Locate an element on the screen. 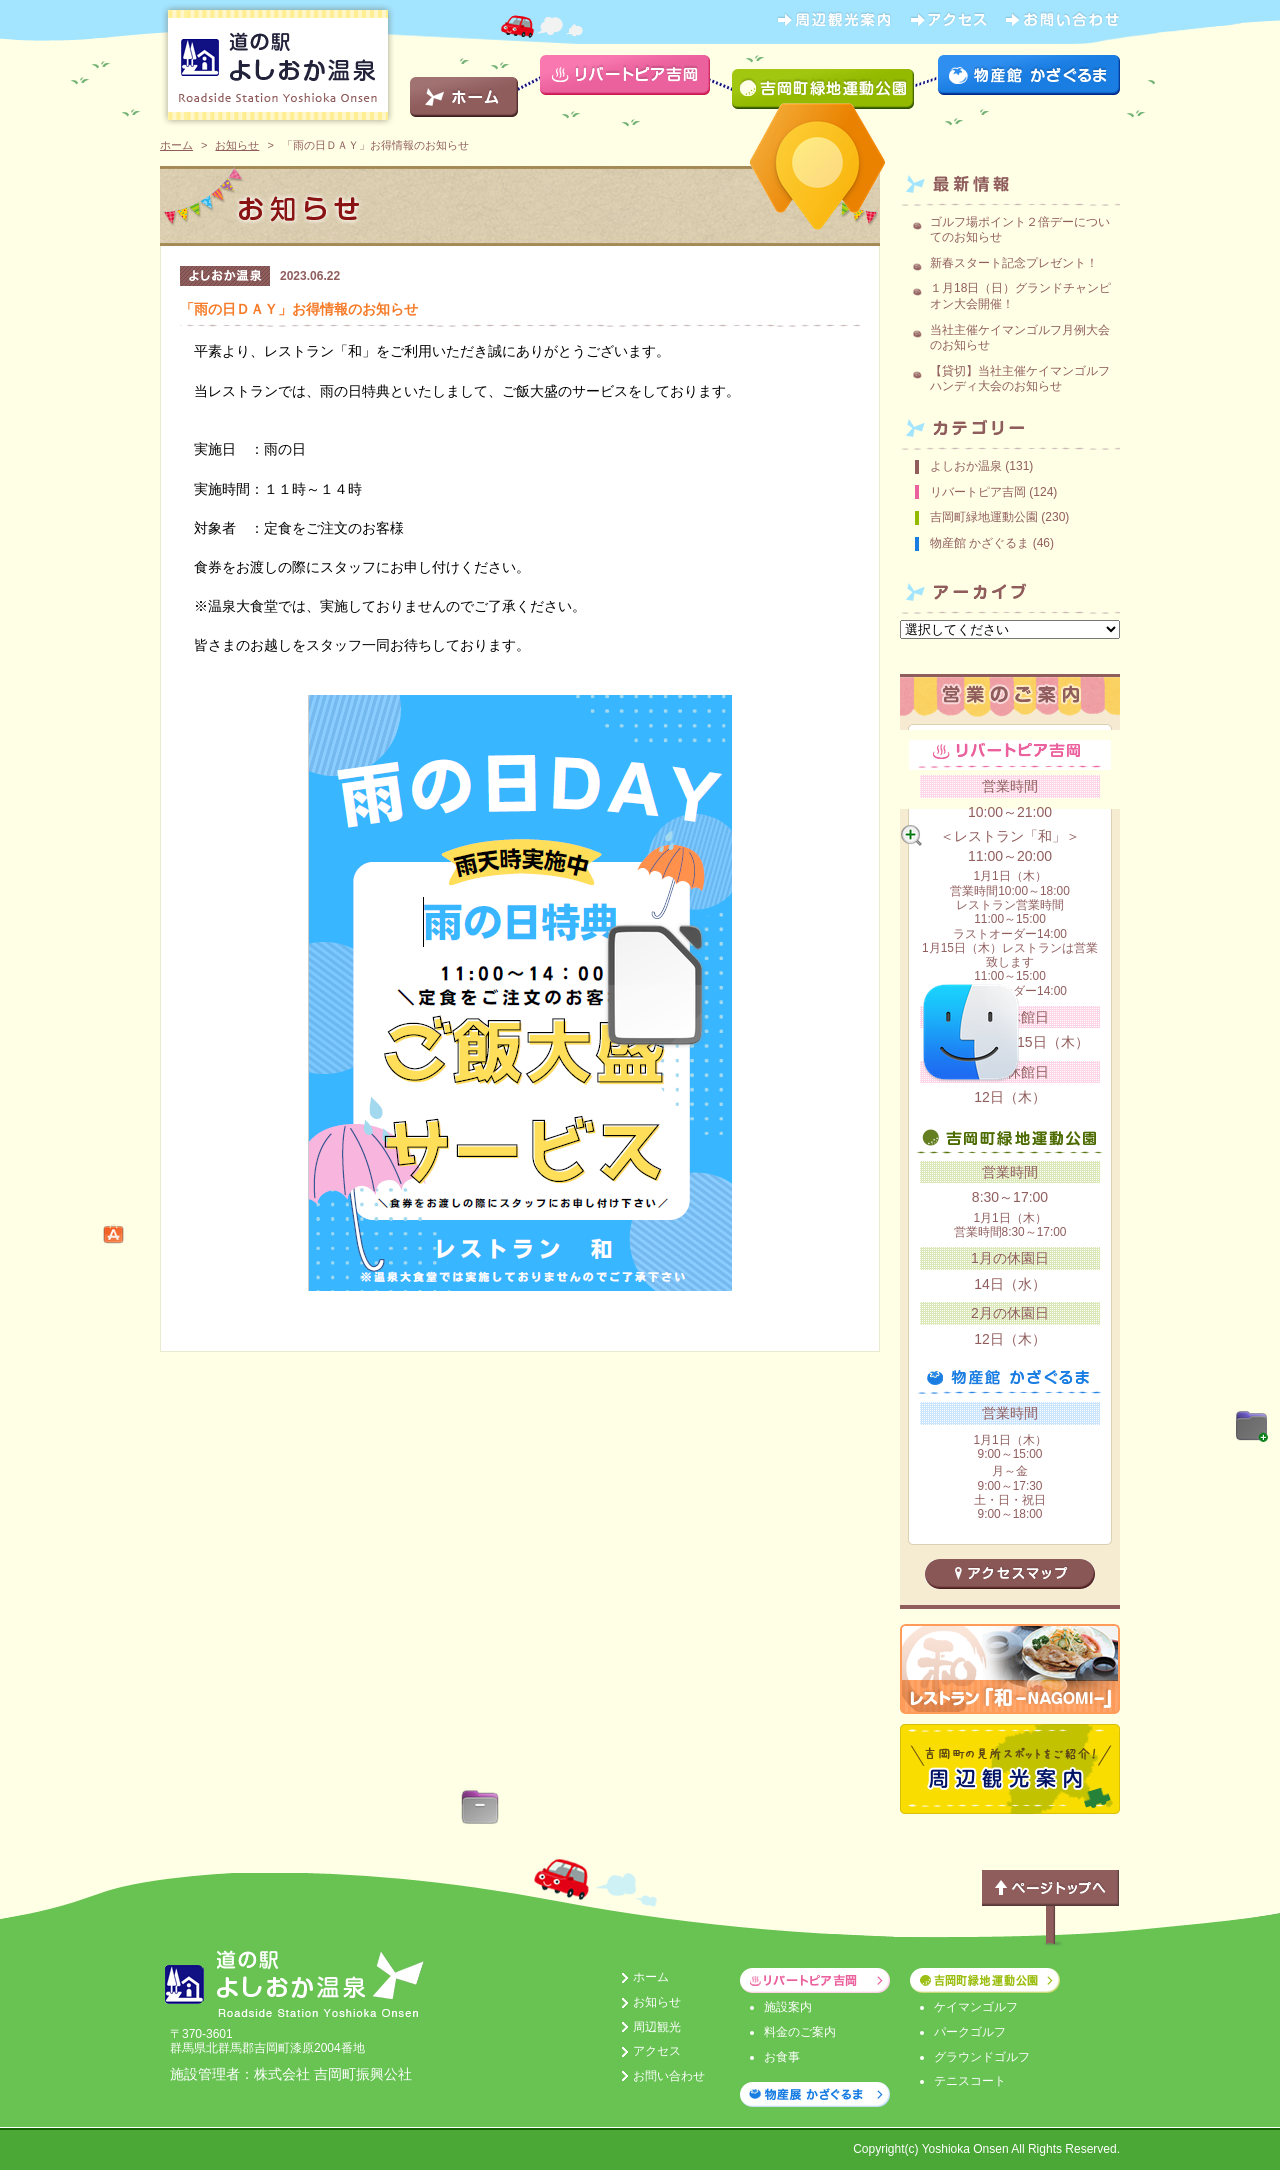 This screenshot has height=2170, width=1280. open field service management app is located at coordinates (817, 162).